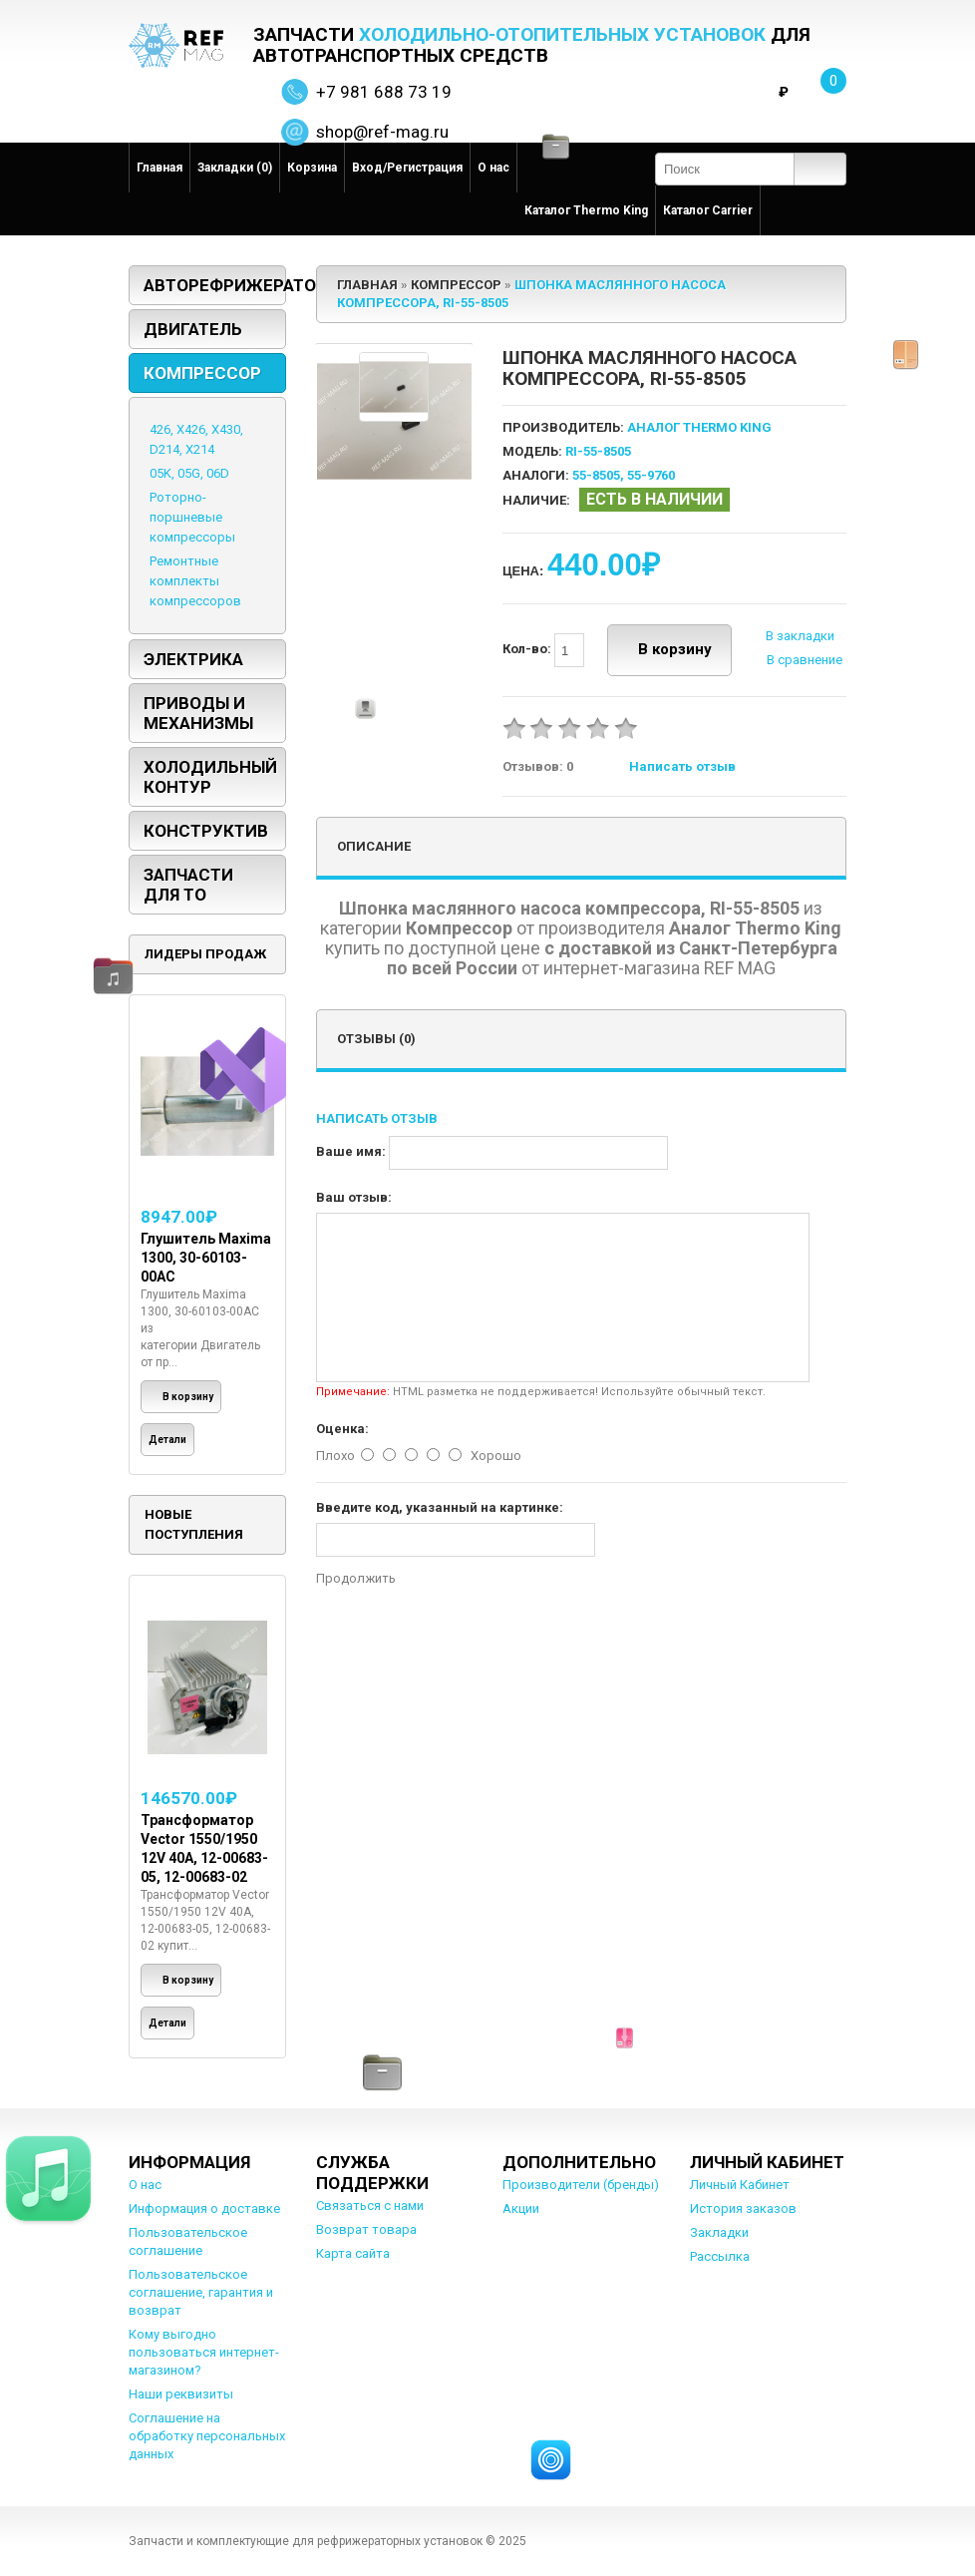 The image size is (975, 2576). I want to click on open the file manager application, so click(555, 146).